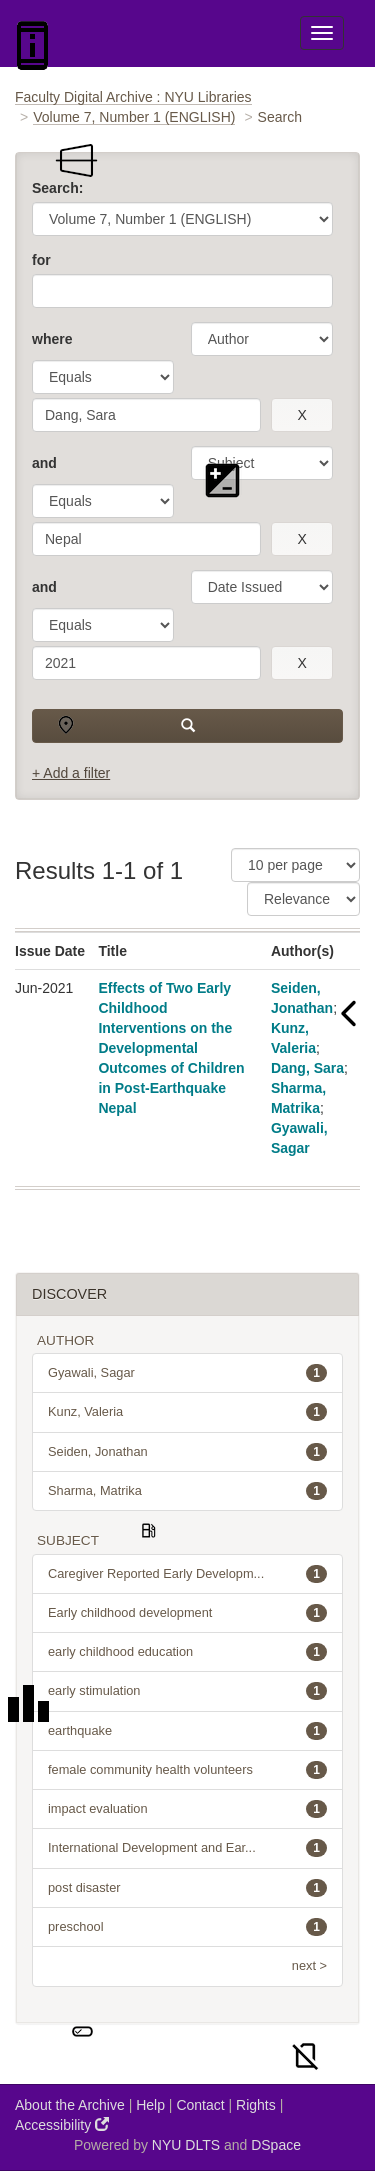  Describe the element at coordinates (222, 480) in the screenshot. I see `adjust camera ISO sensitivity settings` at that location.